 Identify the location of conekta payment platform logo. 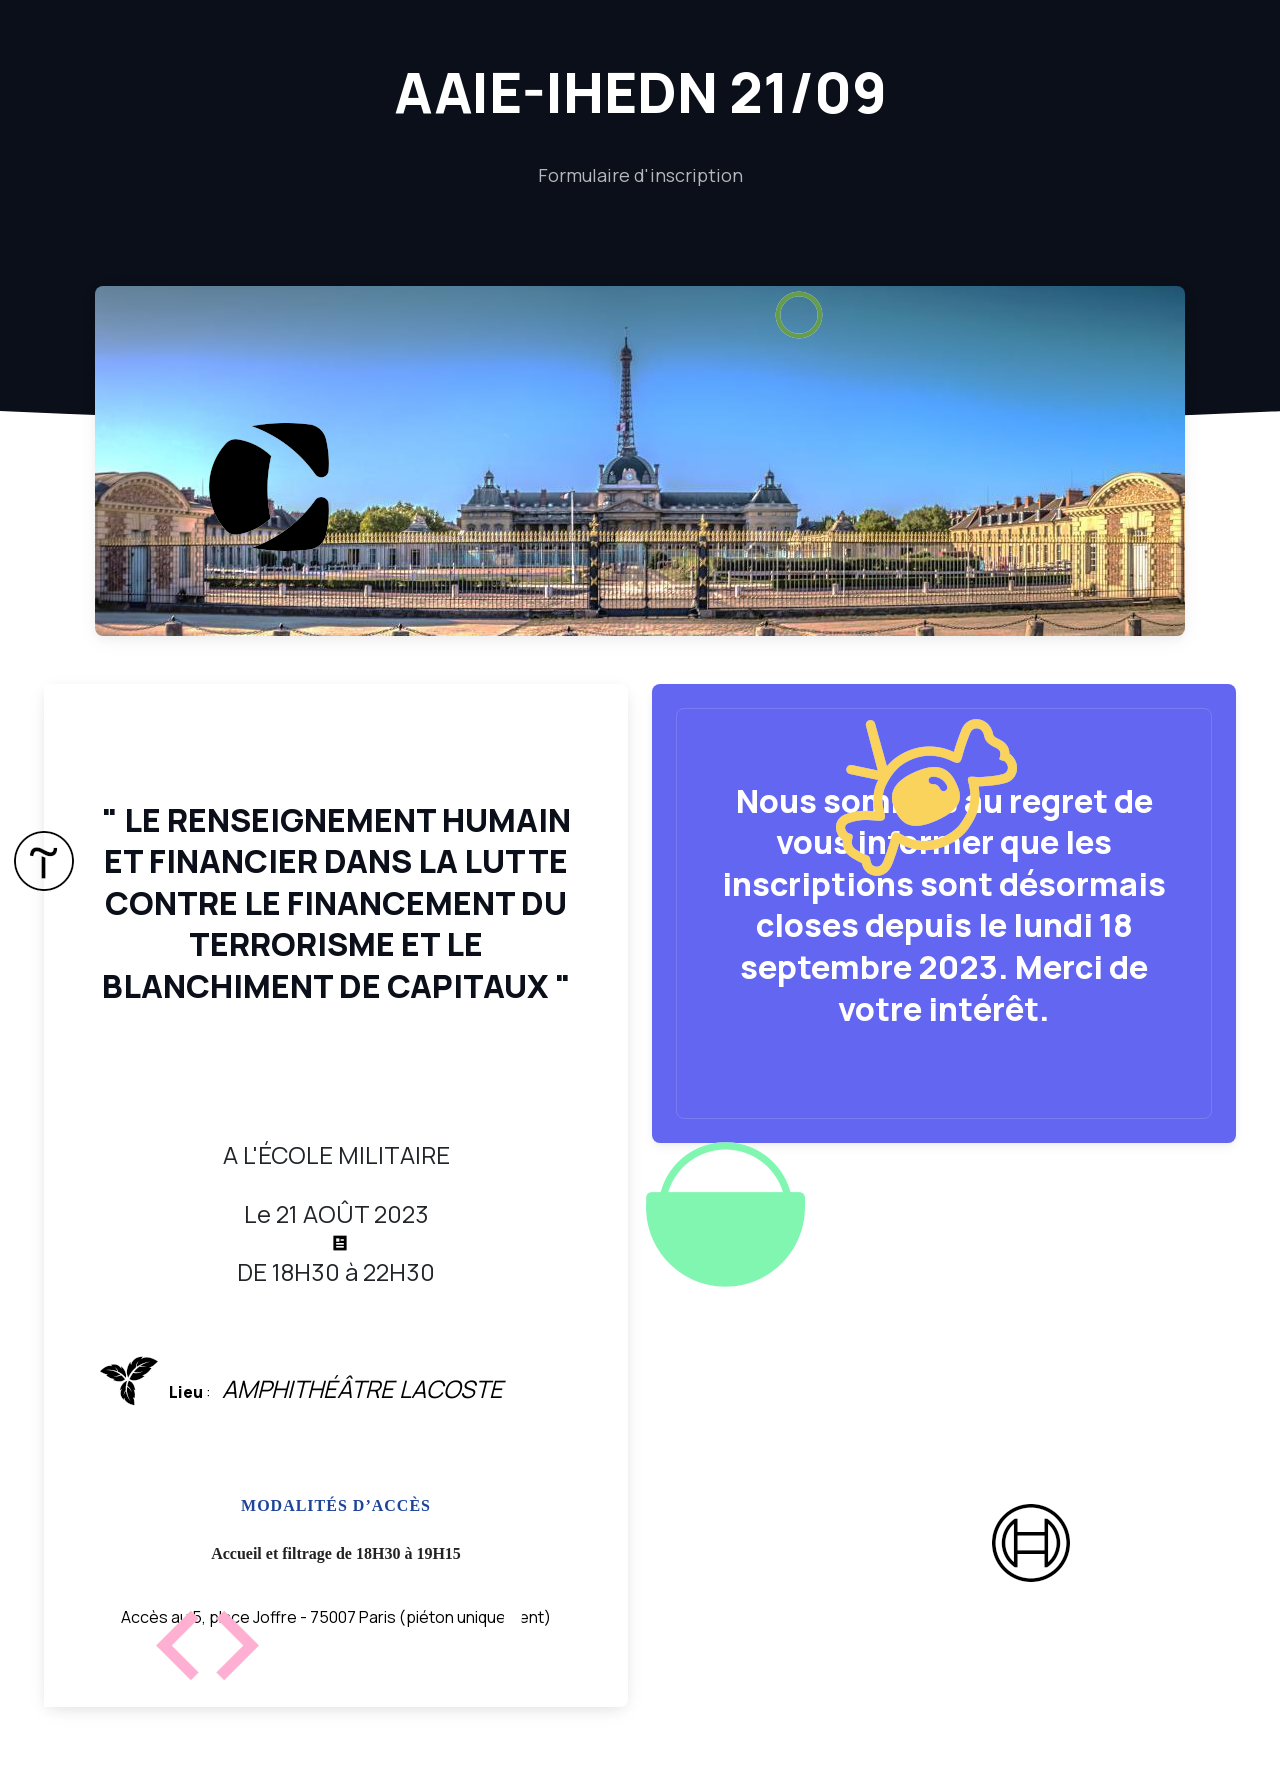
(269, 487).